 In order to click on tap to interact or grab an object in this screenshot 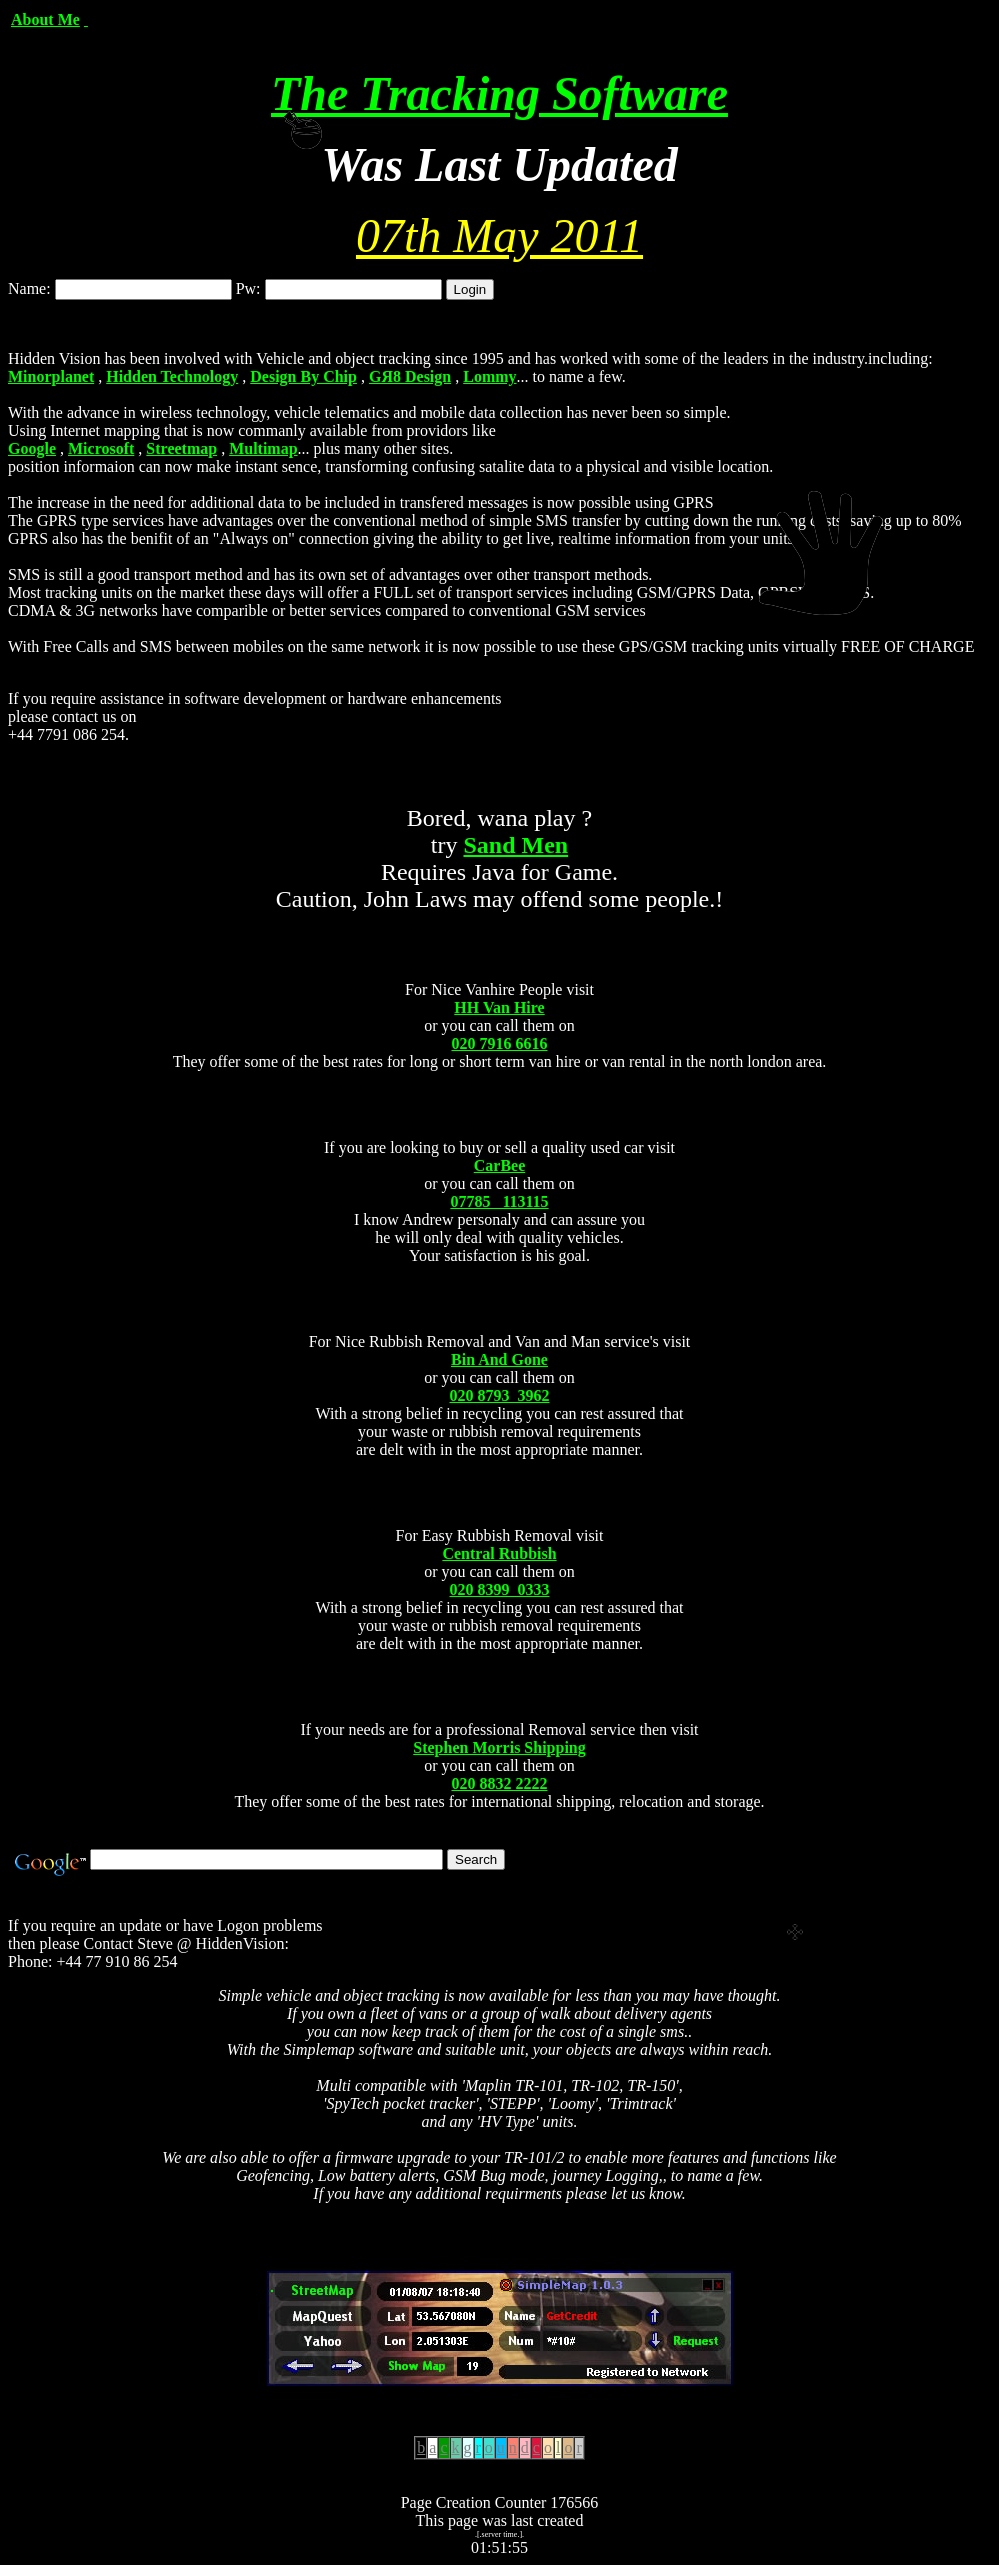, I will do `click(821, 553)`.